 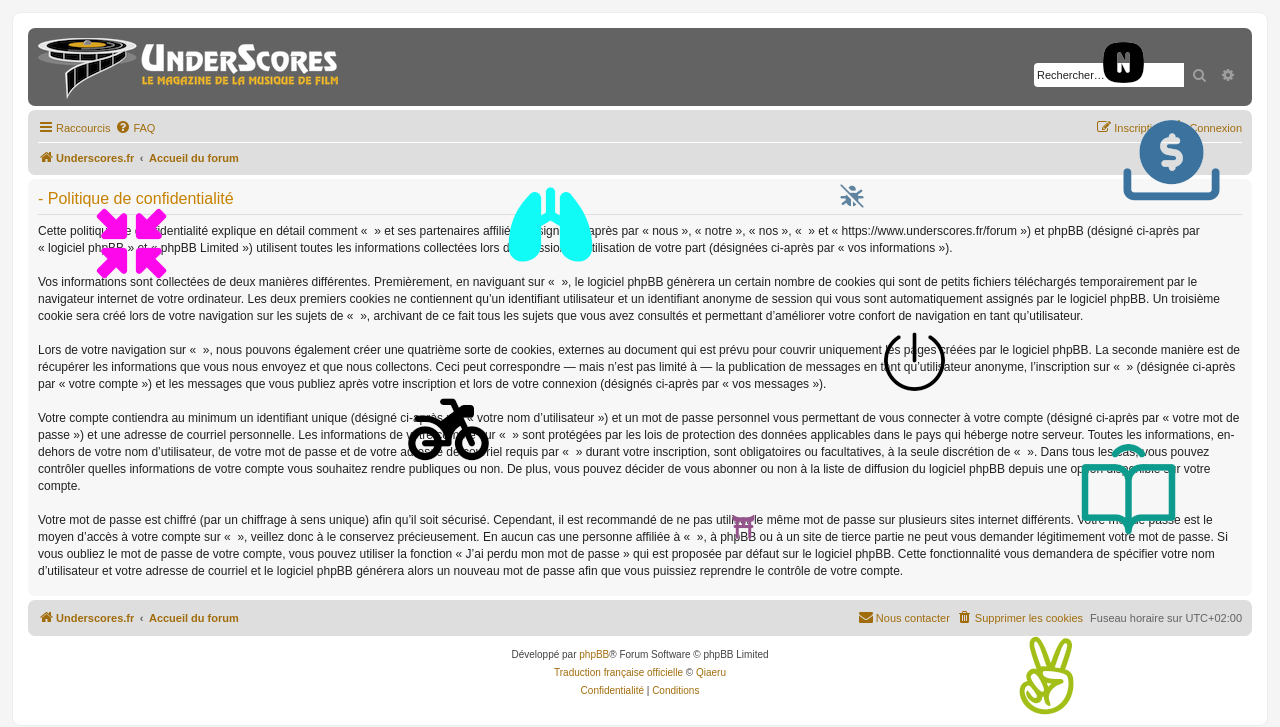 What do you see at coordinates (448, 430) in the screenshot?
I see `select motorcycle as vehicle type` at bounding box center [448, 430].